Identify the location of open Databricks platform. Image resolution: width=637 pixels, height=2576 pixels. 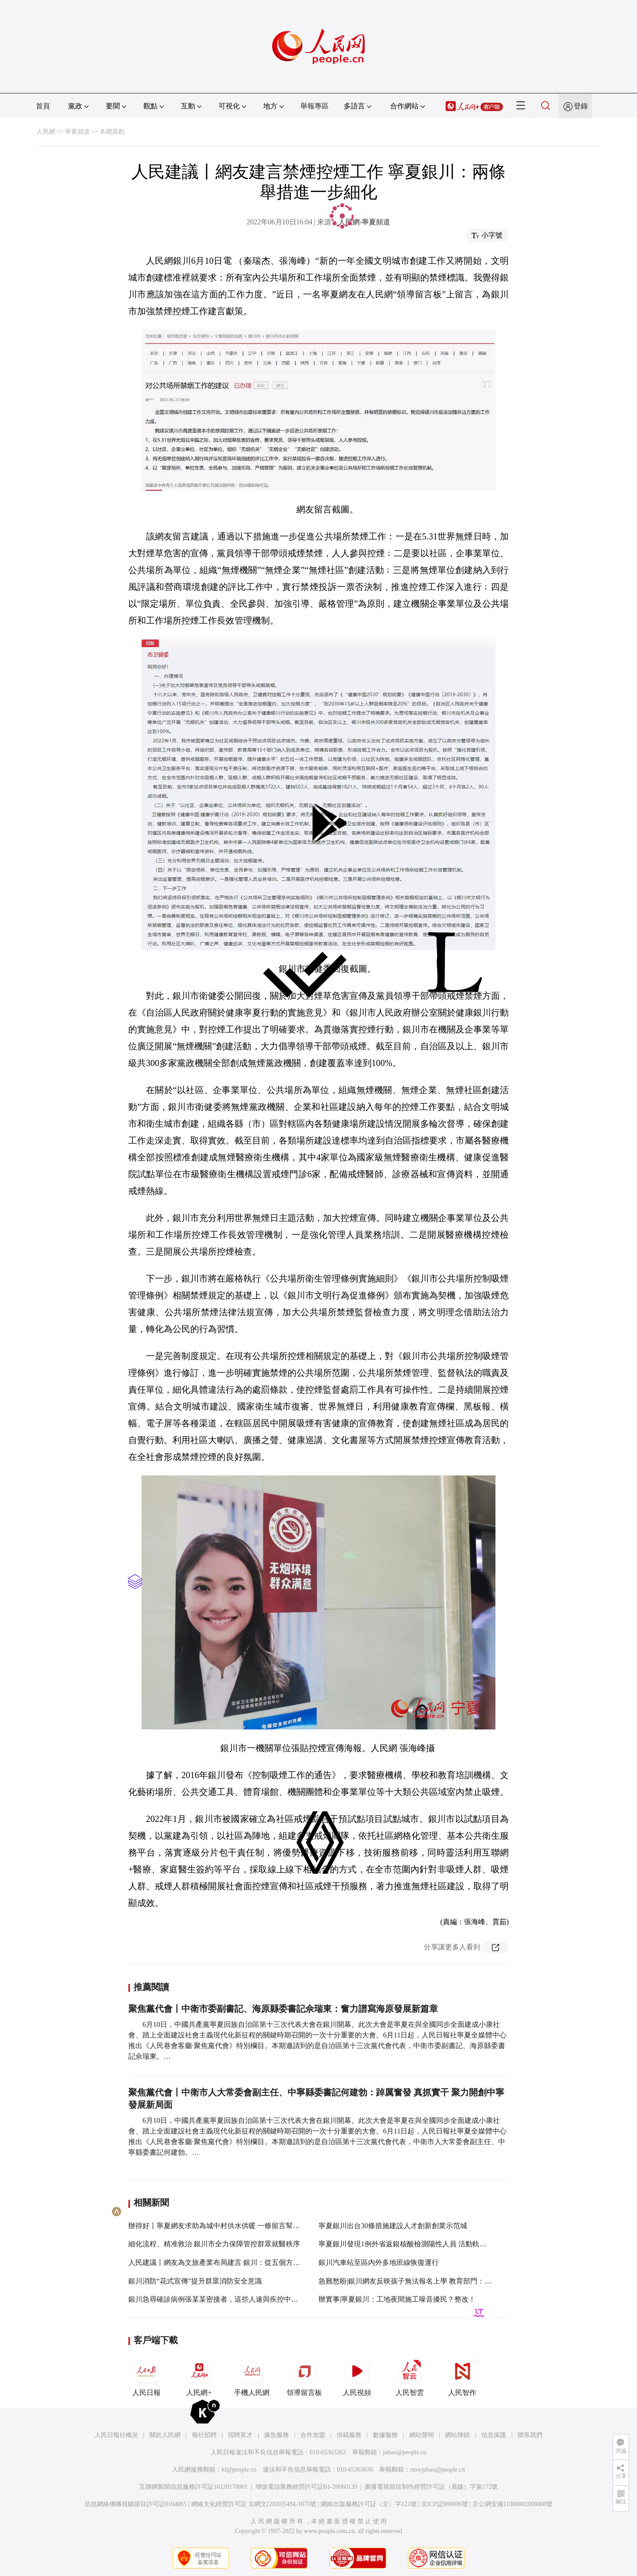
(135, 1582).